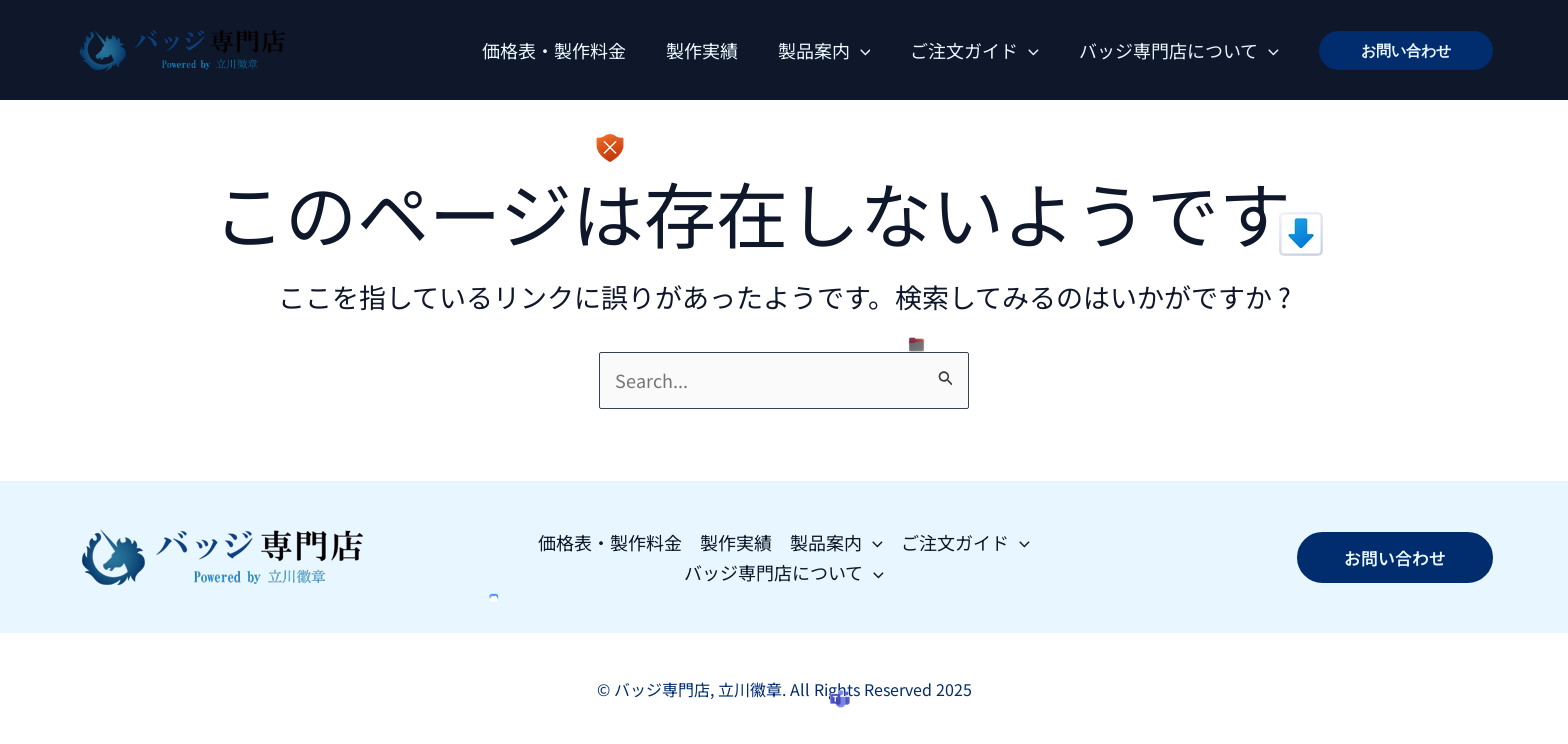 This screenshot has width=1568, height=744. What do you see at coordinates (840, 699) in the screenshot?
I see `open microsoft teams` at bounding box center [840, 699].